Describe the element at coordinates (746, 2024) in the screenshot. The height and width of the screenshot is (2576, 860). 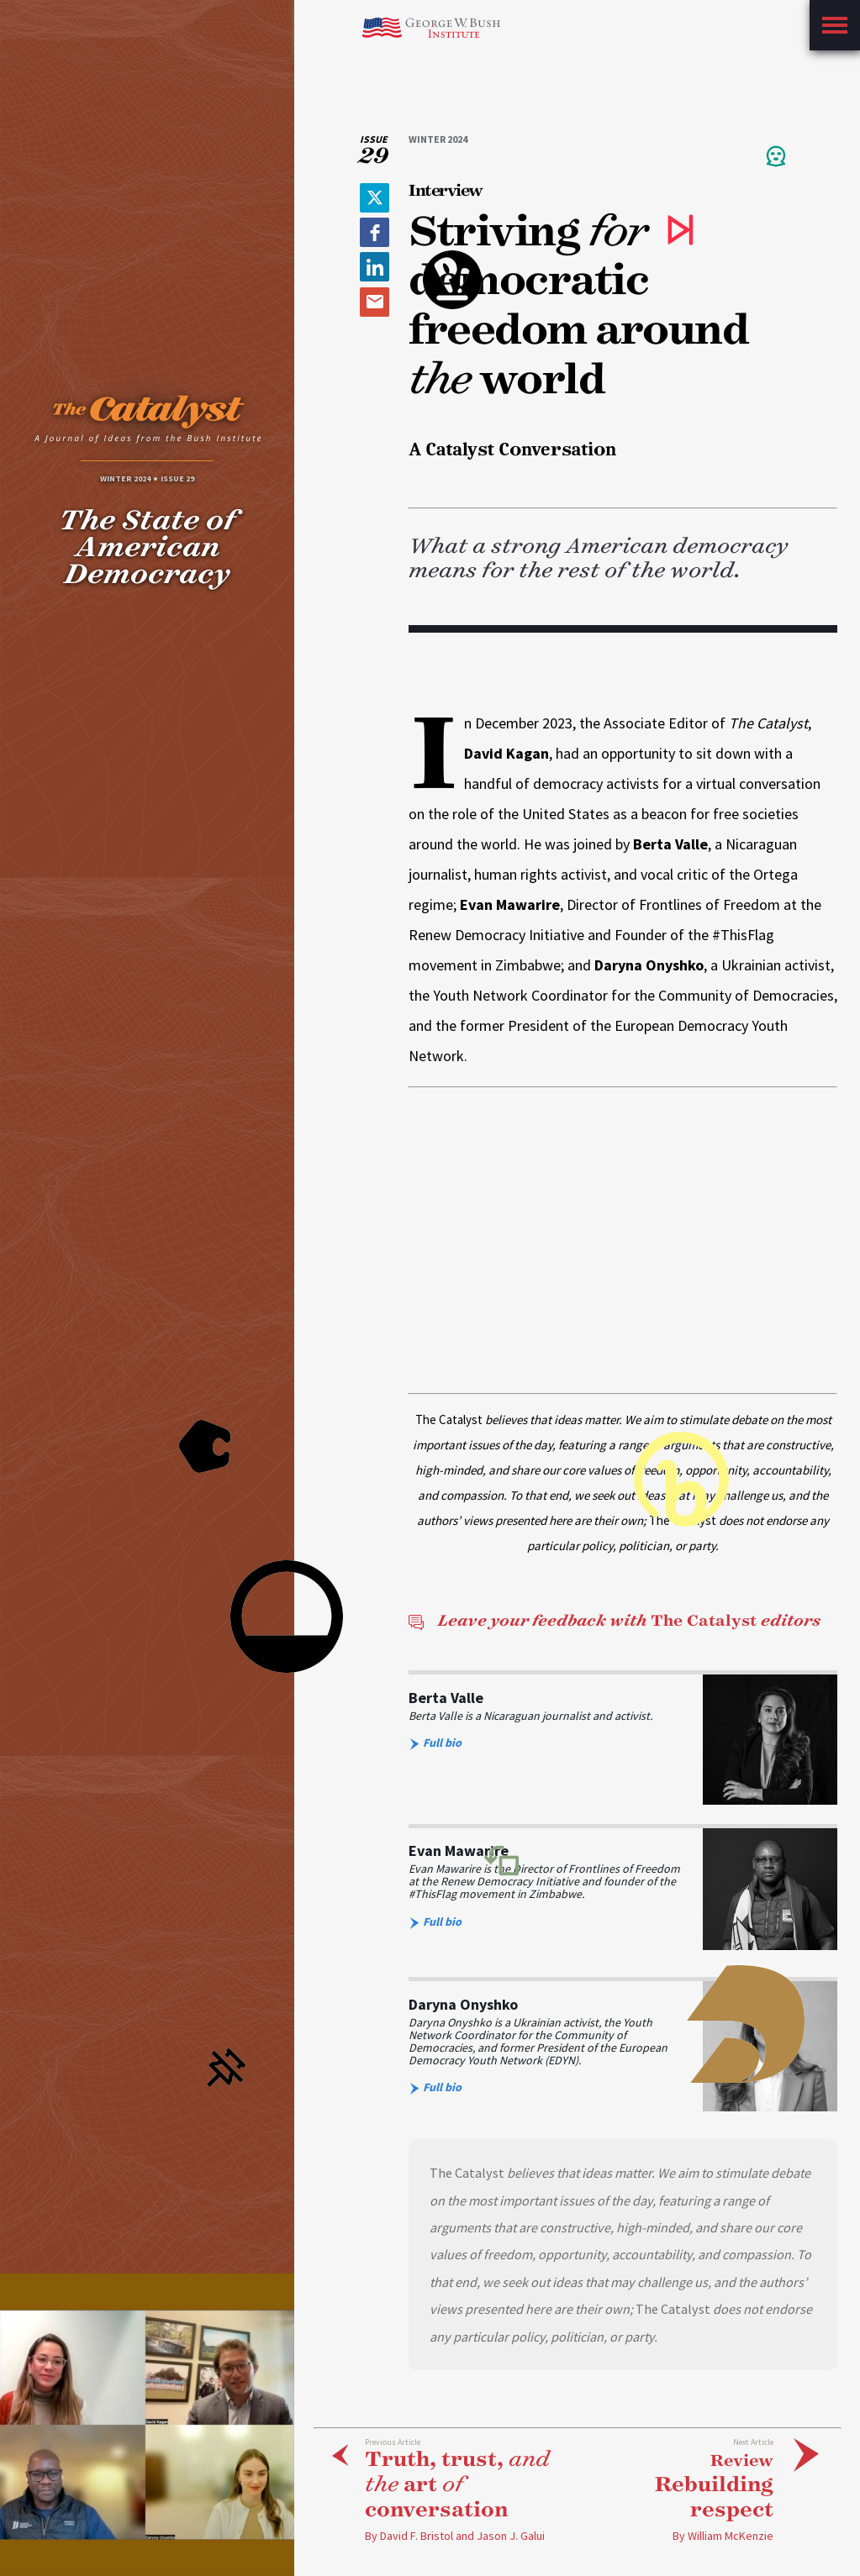
I see `open deepnote collaborative notebook` at that location.